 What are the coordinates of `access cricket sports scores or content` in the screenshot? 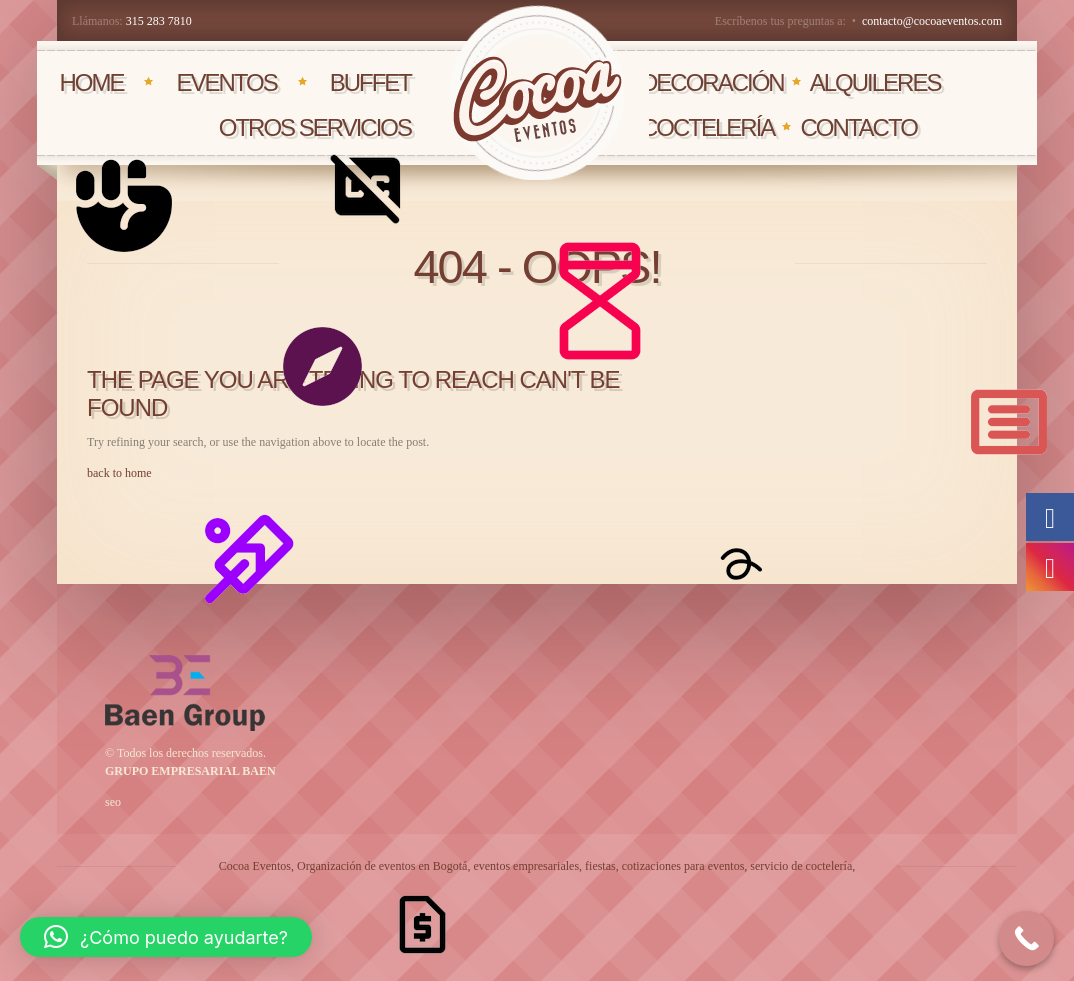 It's located at (244, 557).